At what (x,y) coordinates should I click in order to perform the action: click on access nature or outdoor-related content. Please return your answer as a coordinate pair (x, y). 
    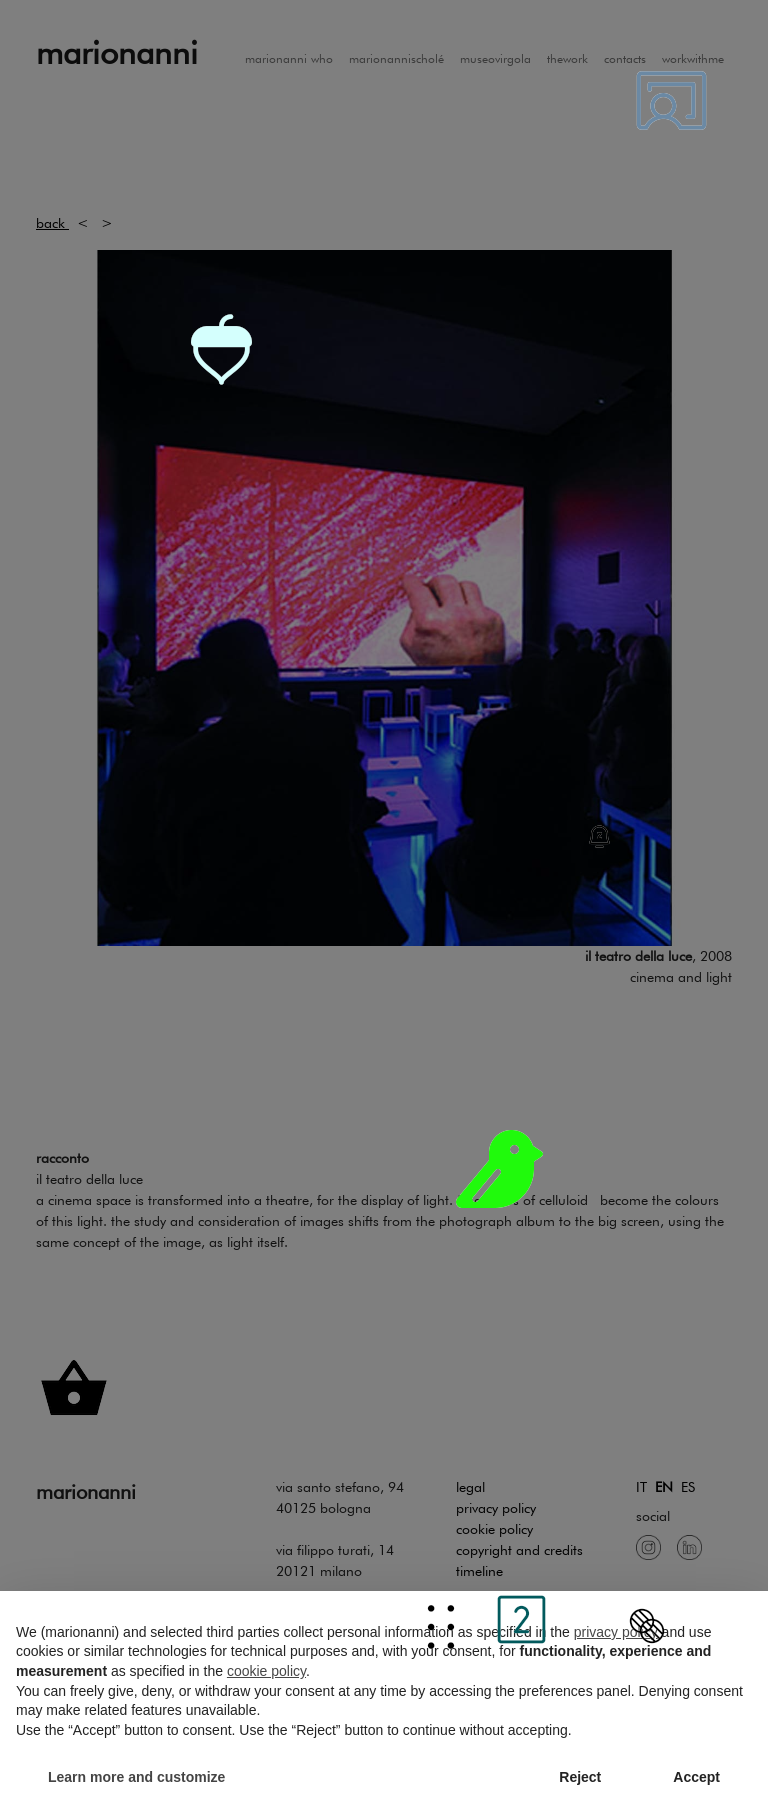
    Looking at the image, I should click on (221, 349).